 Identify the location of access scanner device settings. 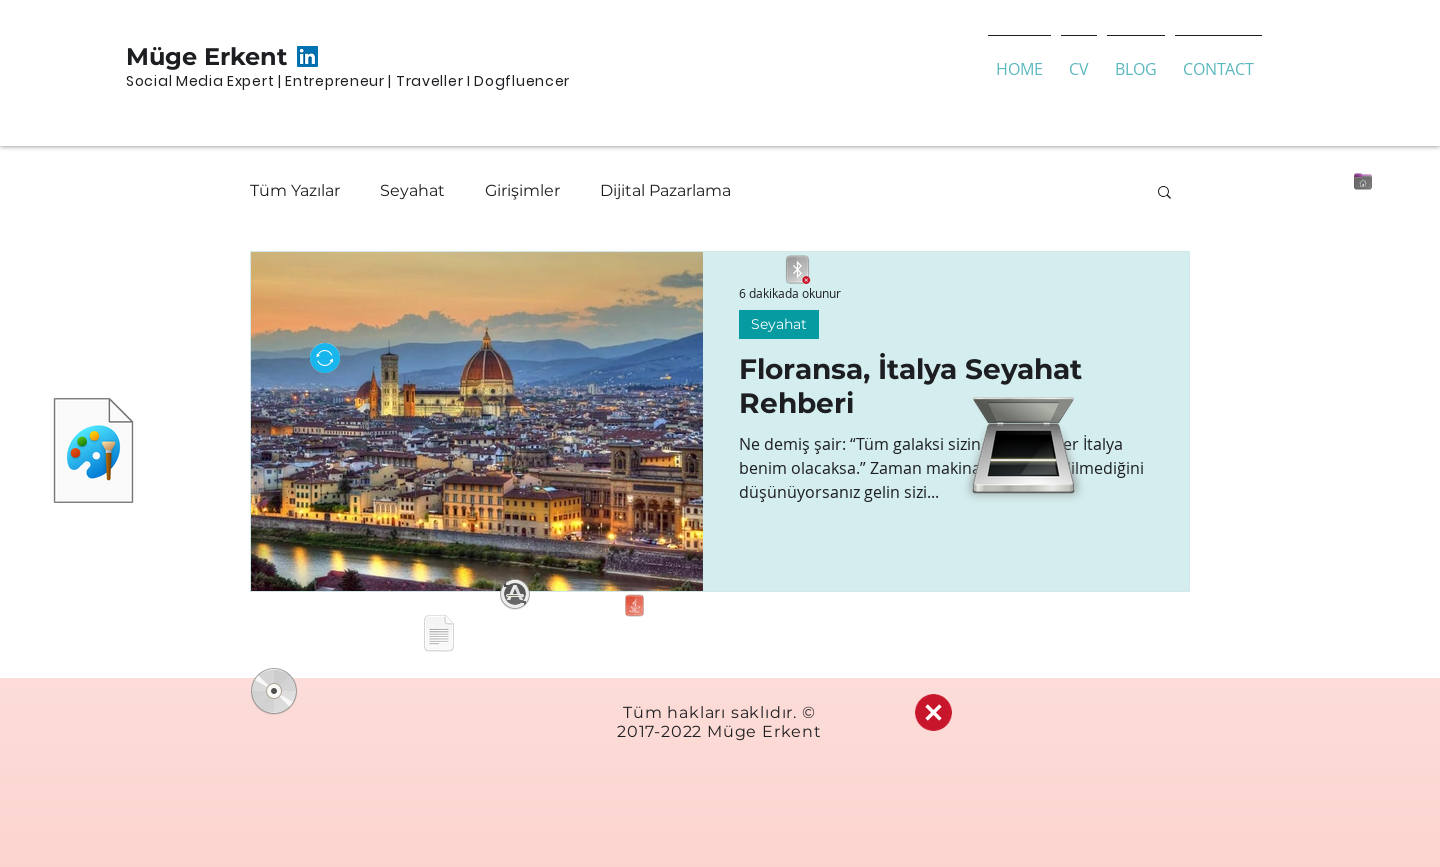
(1025, 449).